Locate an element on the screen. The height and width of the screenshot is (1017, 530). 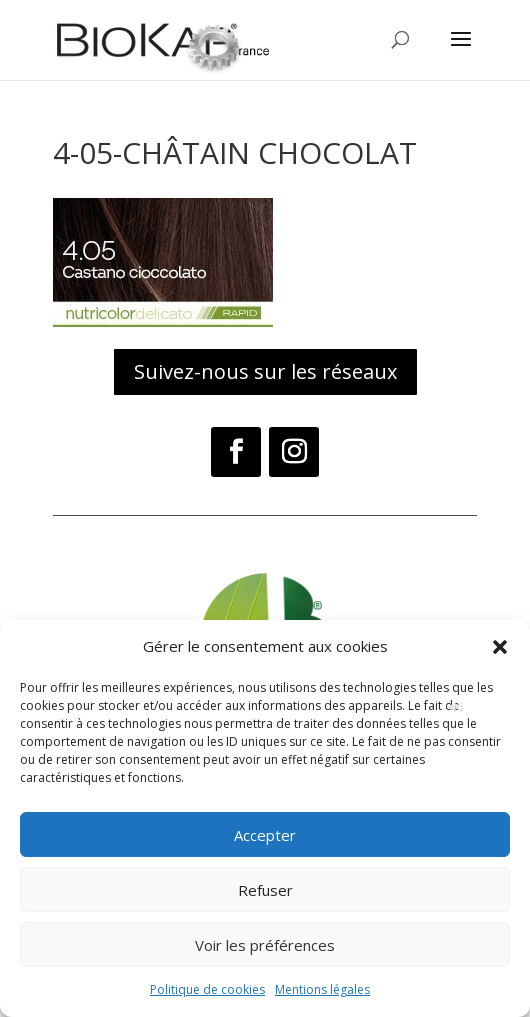
seek forward in media (right-to-left interface) is located at coordinates (455, 707).